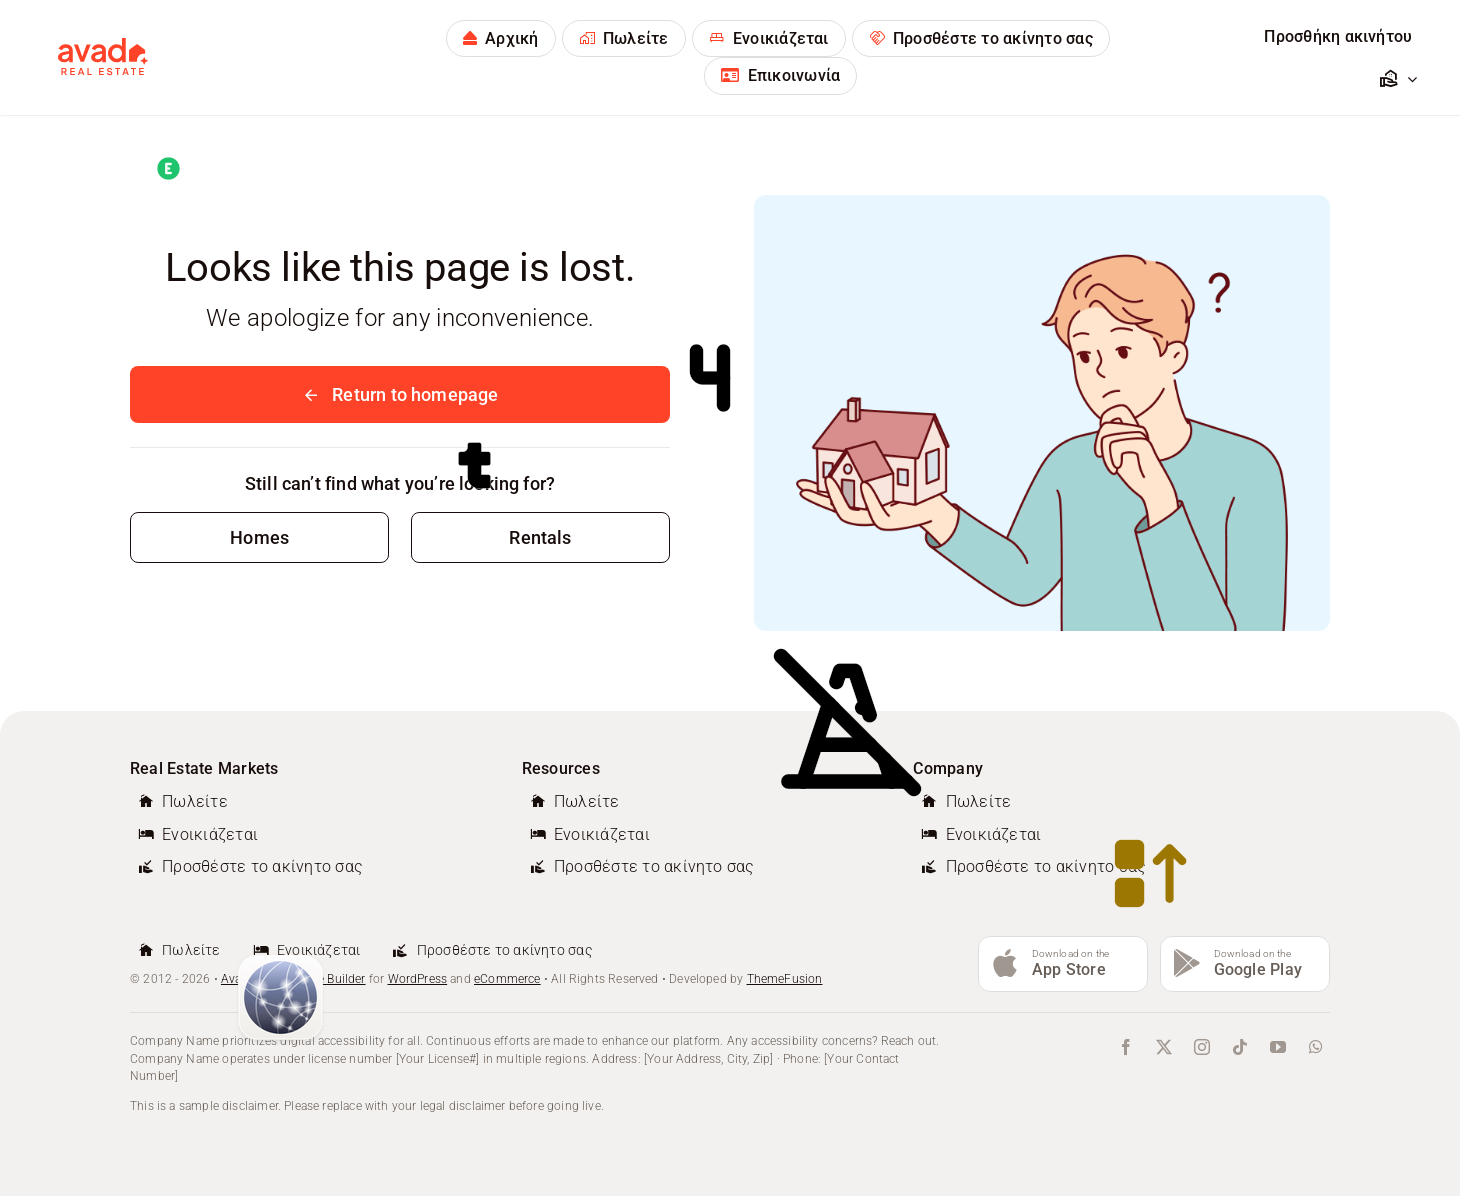  What do you see at coordinates (1148, 873) in the screenshot?
I see `sort items in ascending order` at bounding box center [1148, 873].